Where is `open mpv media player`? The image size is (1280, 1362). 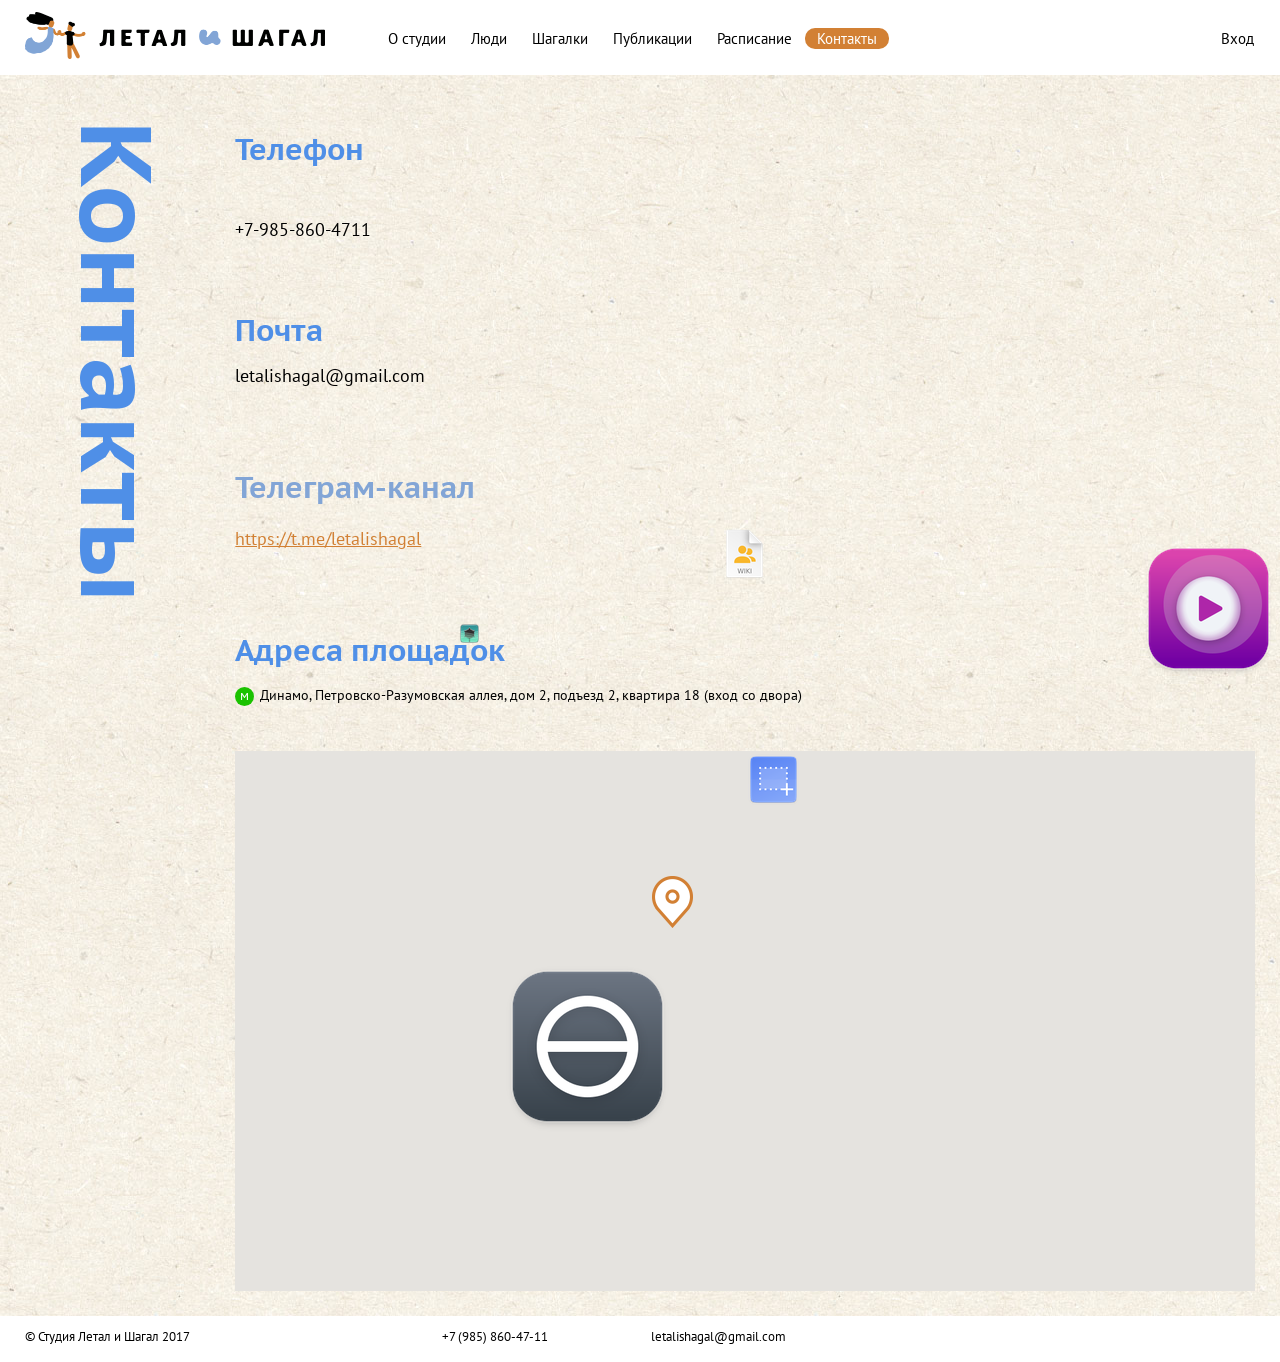
open mpv media player is located at coordinates (1208, 608).